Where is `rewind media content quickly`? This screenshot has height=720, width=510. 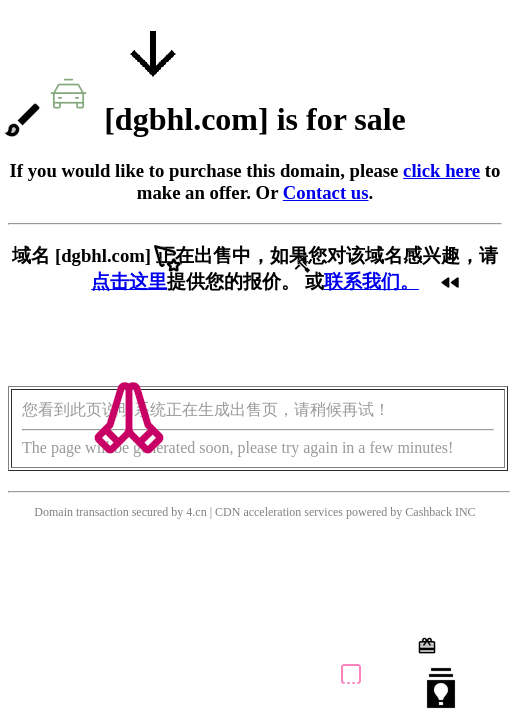
rewind media content quickly is located at coordinates (450, 282).